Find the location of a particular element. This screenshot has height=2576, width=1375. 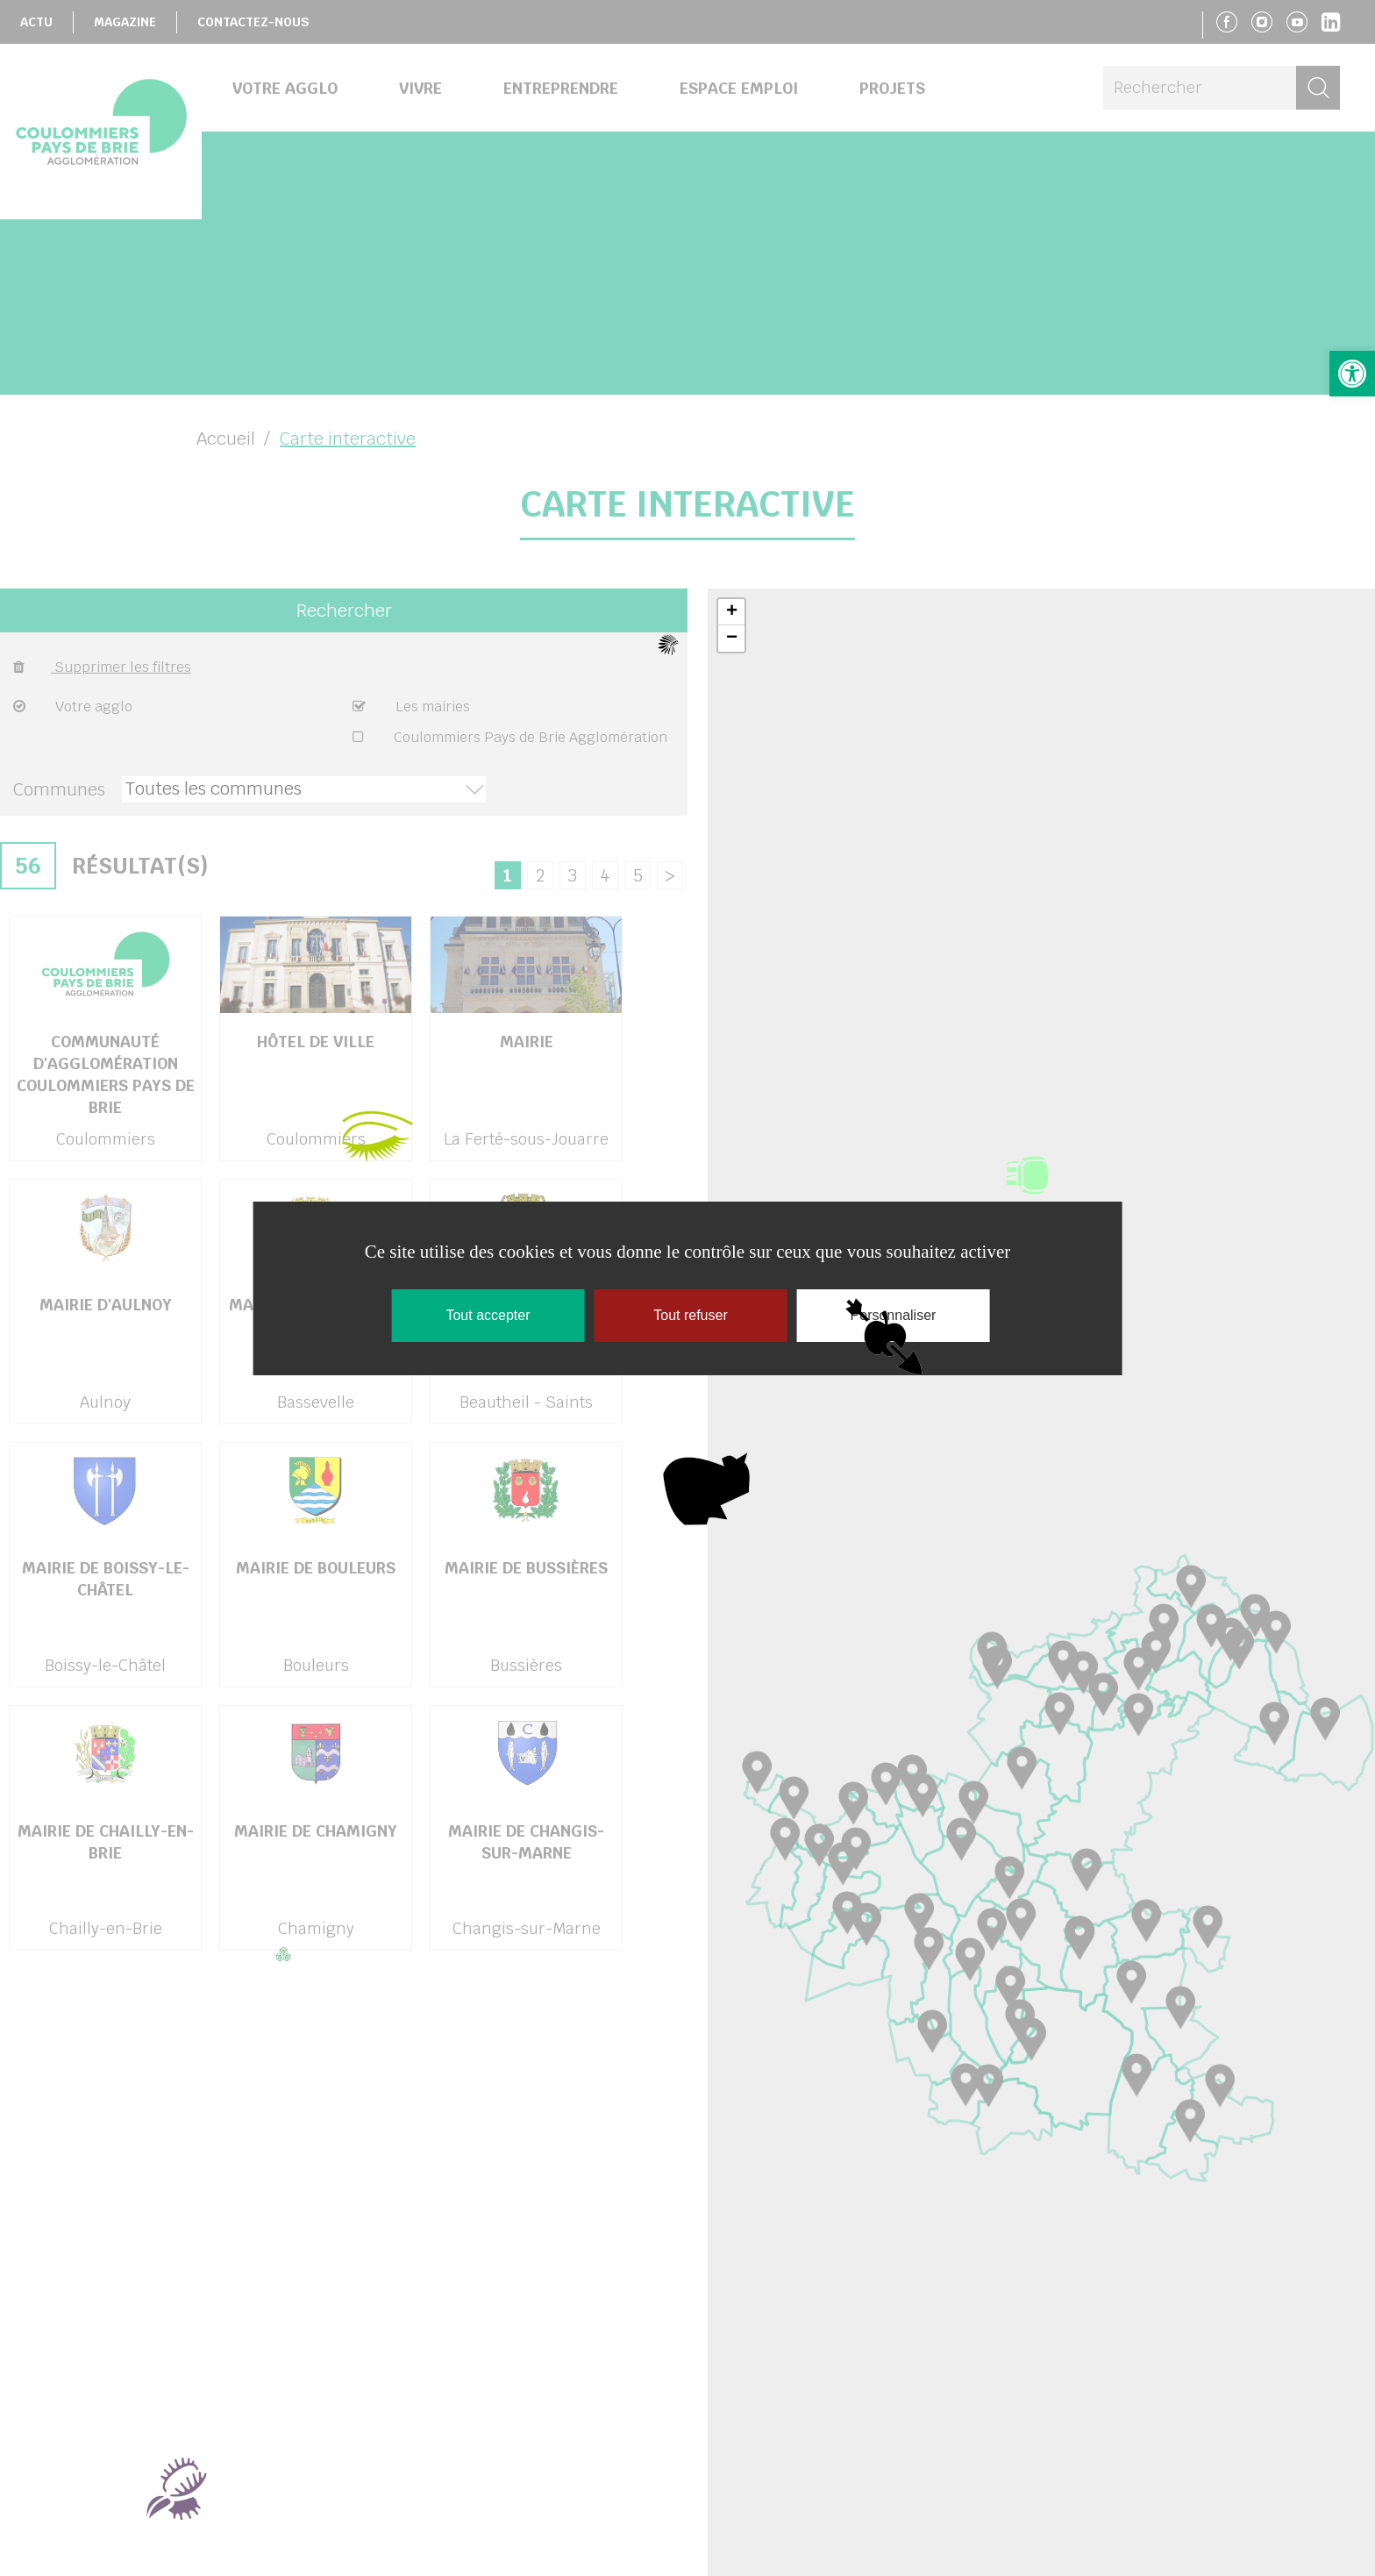

venus flytrap plant icon for a nature or botany game is located at coordinates (177, 2487).